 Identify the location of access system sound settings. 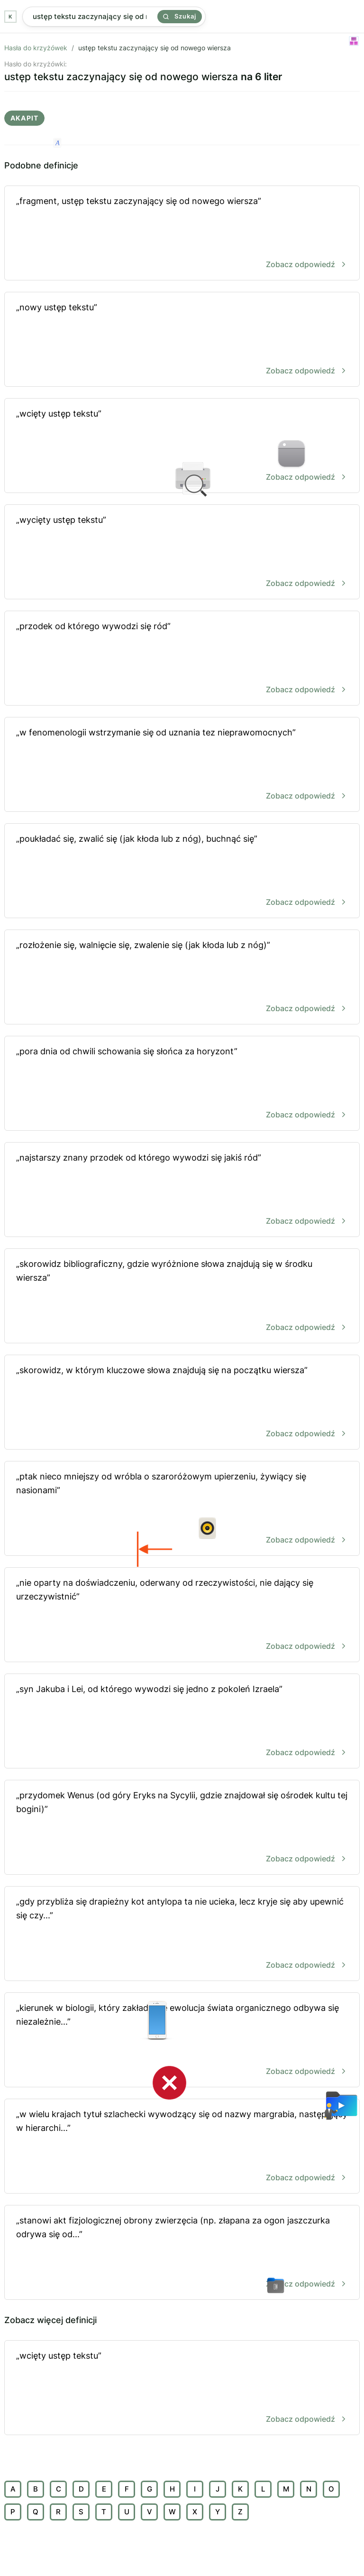
(207, 1528).